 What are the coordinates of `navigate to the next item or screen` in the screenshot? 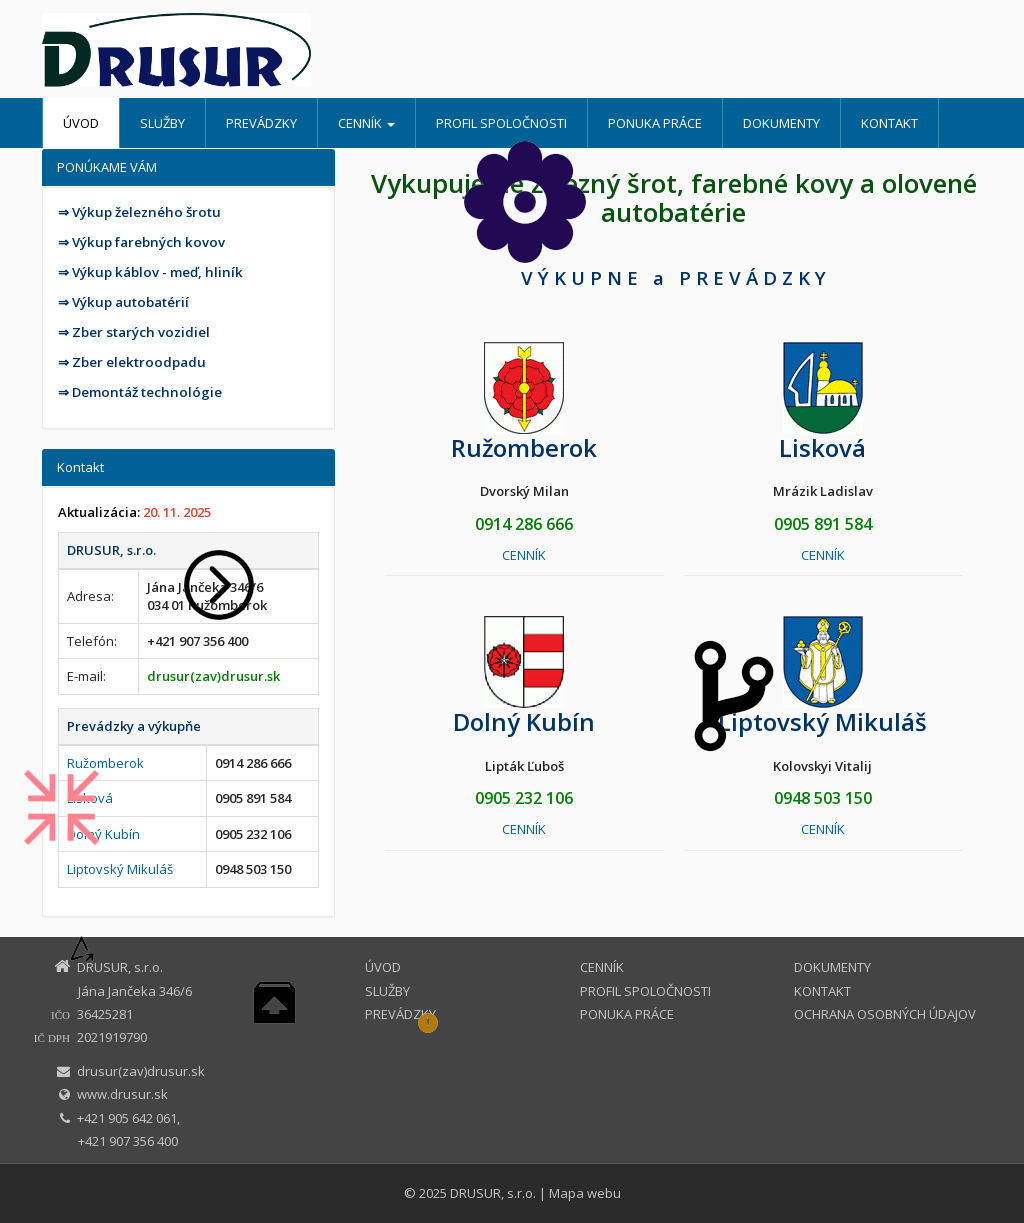 It's located at (219, 585).